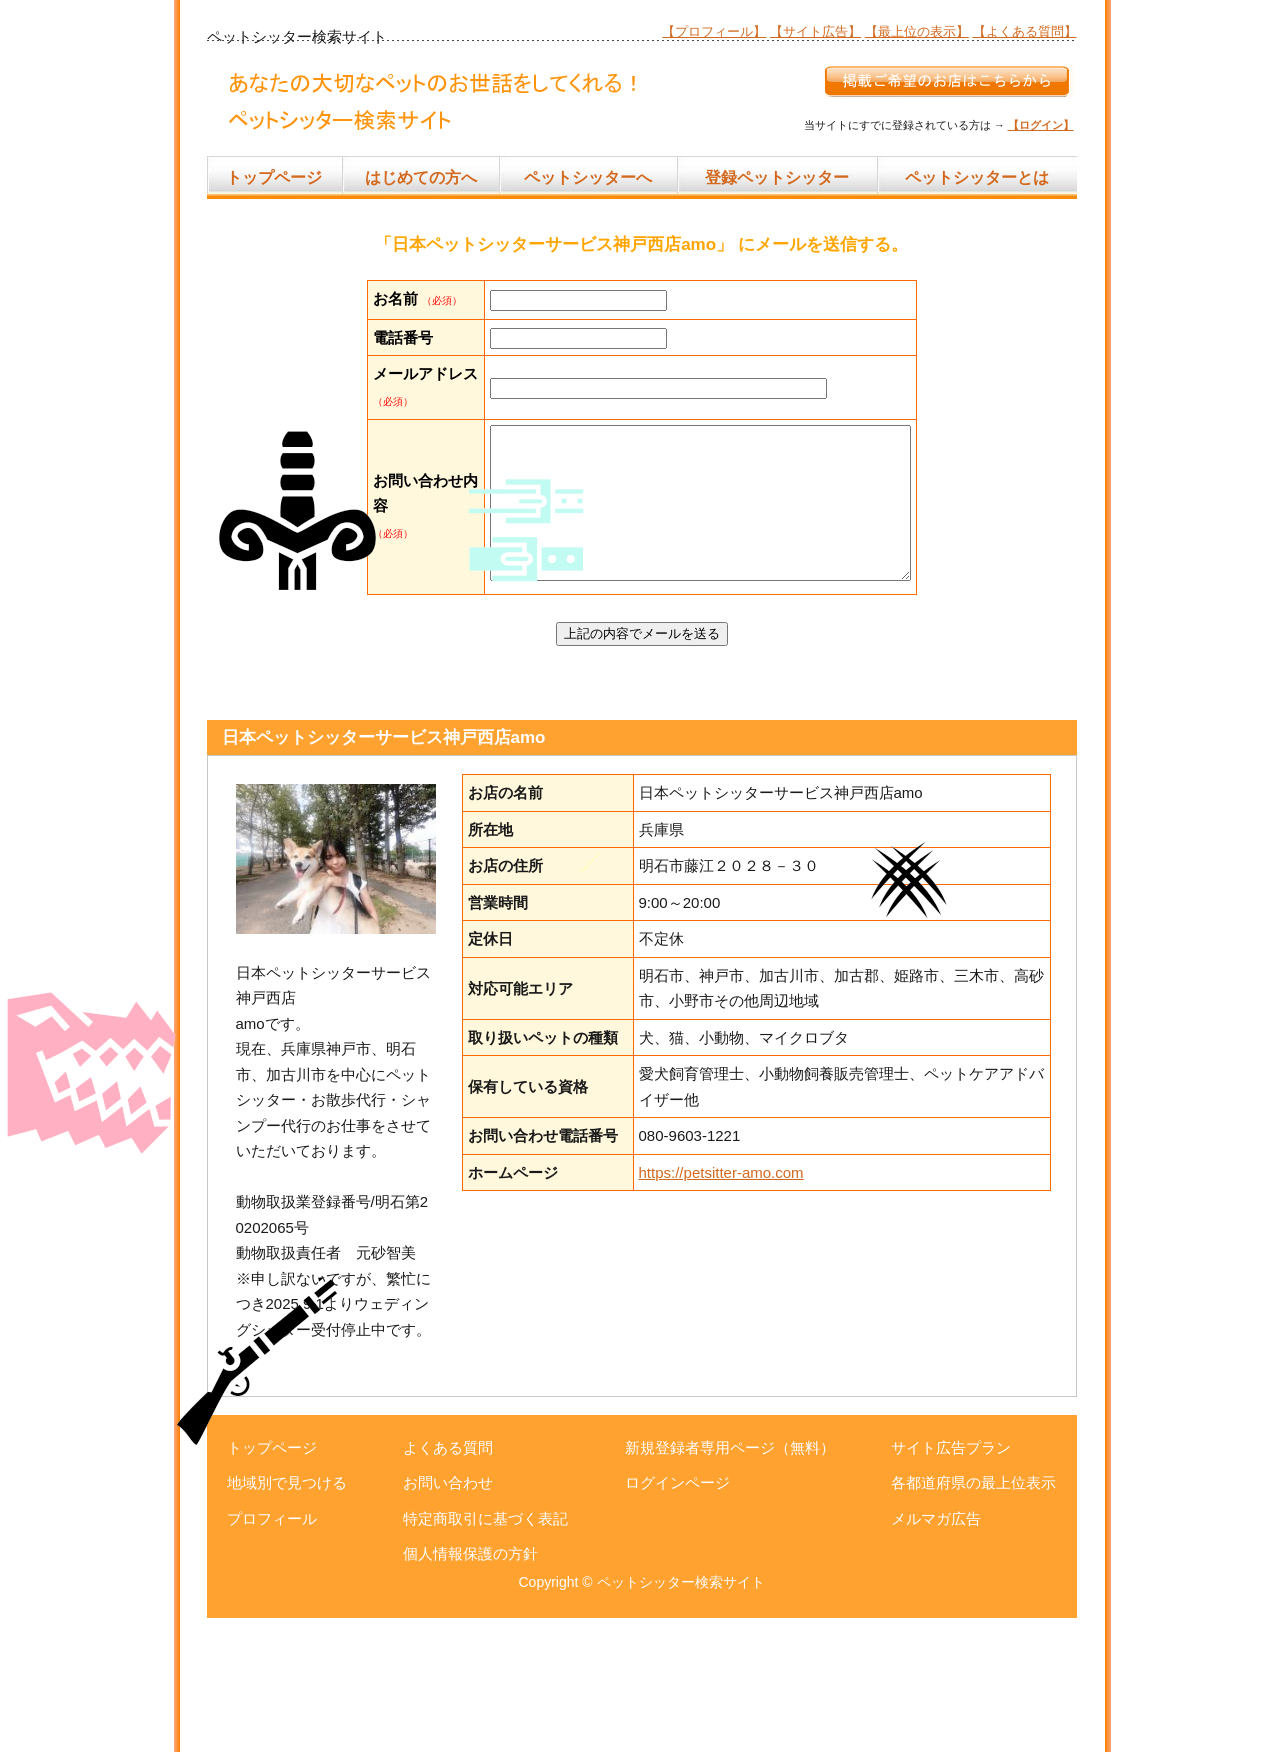 The width and height of the screenshot is (1283, 1752). Describe the element at coordinates (590, 863) in the screenshot. I see `represents a weapon or blade item in a game inventory` at that location.